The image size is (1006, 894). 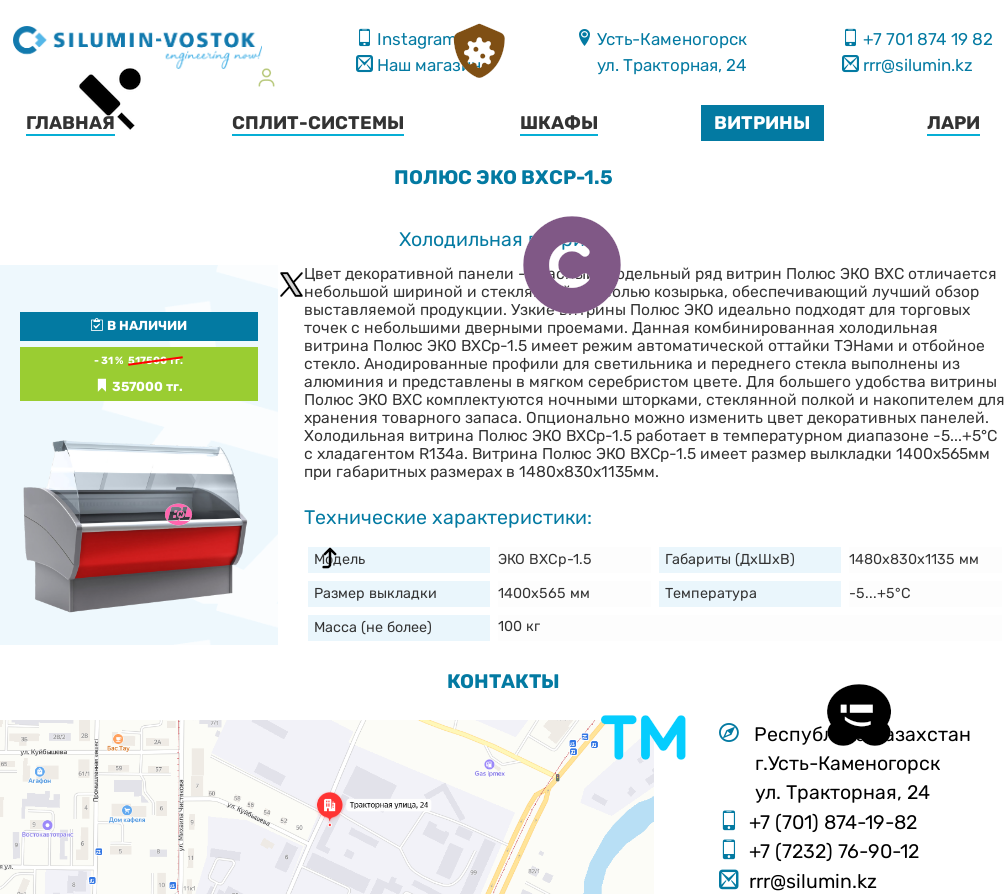 What do you see at coordinates (859, 715) in the screenshot?
I see `visit wpbeginner wordpress tutorials` at bounding box center [859, 715].